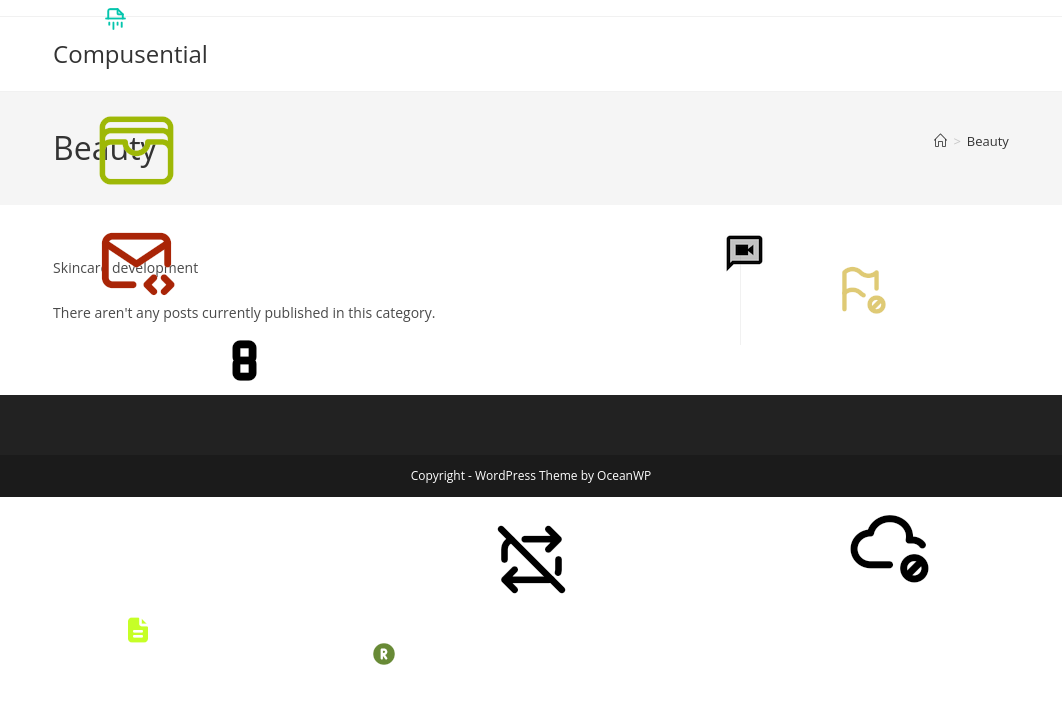 The height and width of the screenshot is (720, 1062). I want to click on permanently delete a file, so click(115, 18).